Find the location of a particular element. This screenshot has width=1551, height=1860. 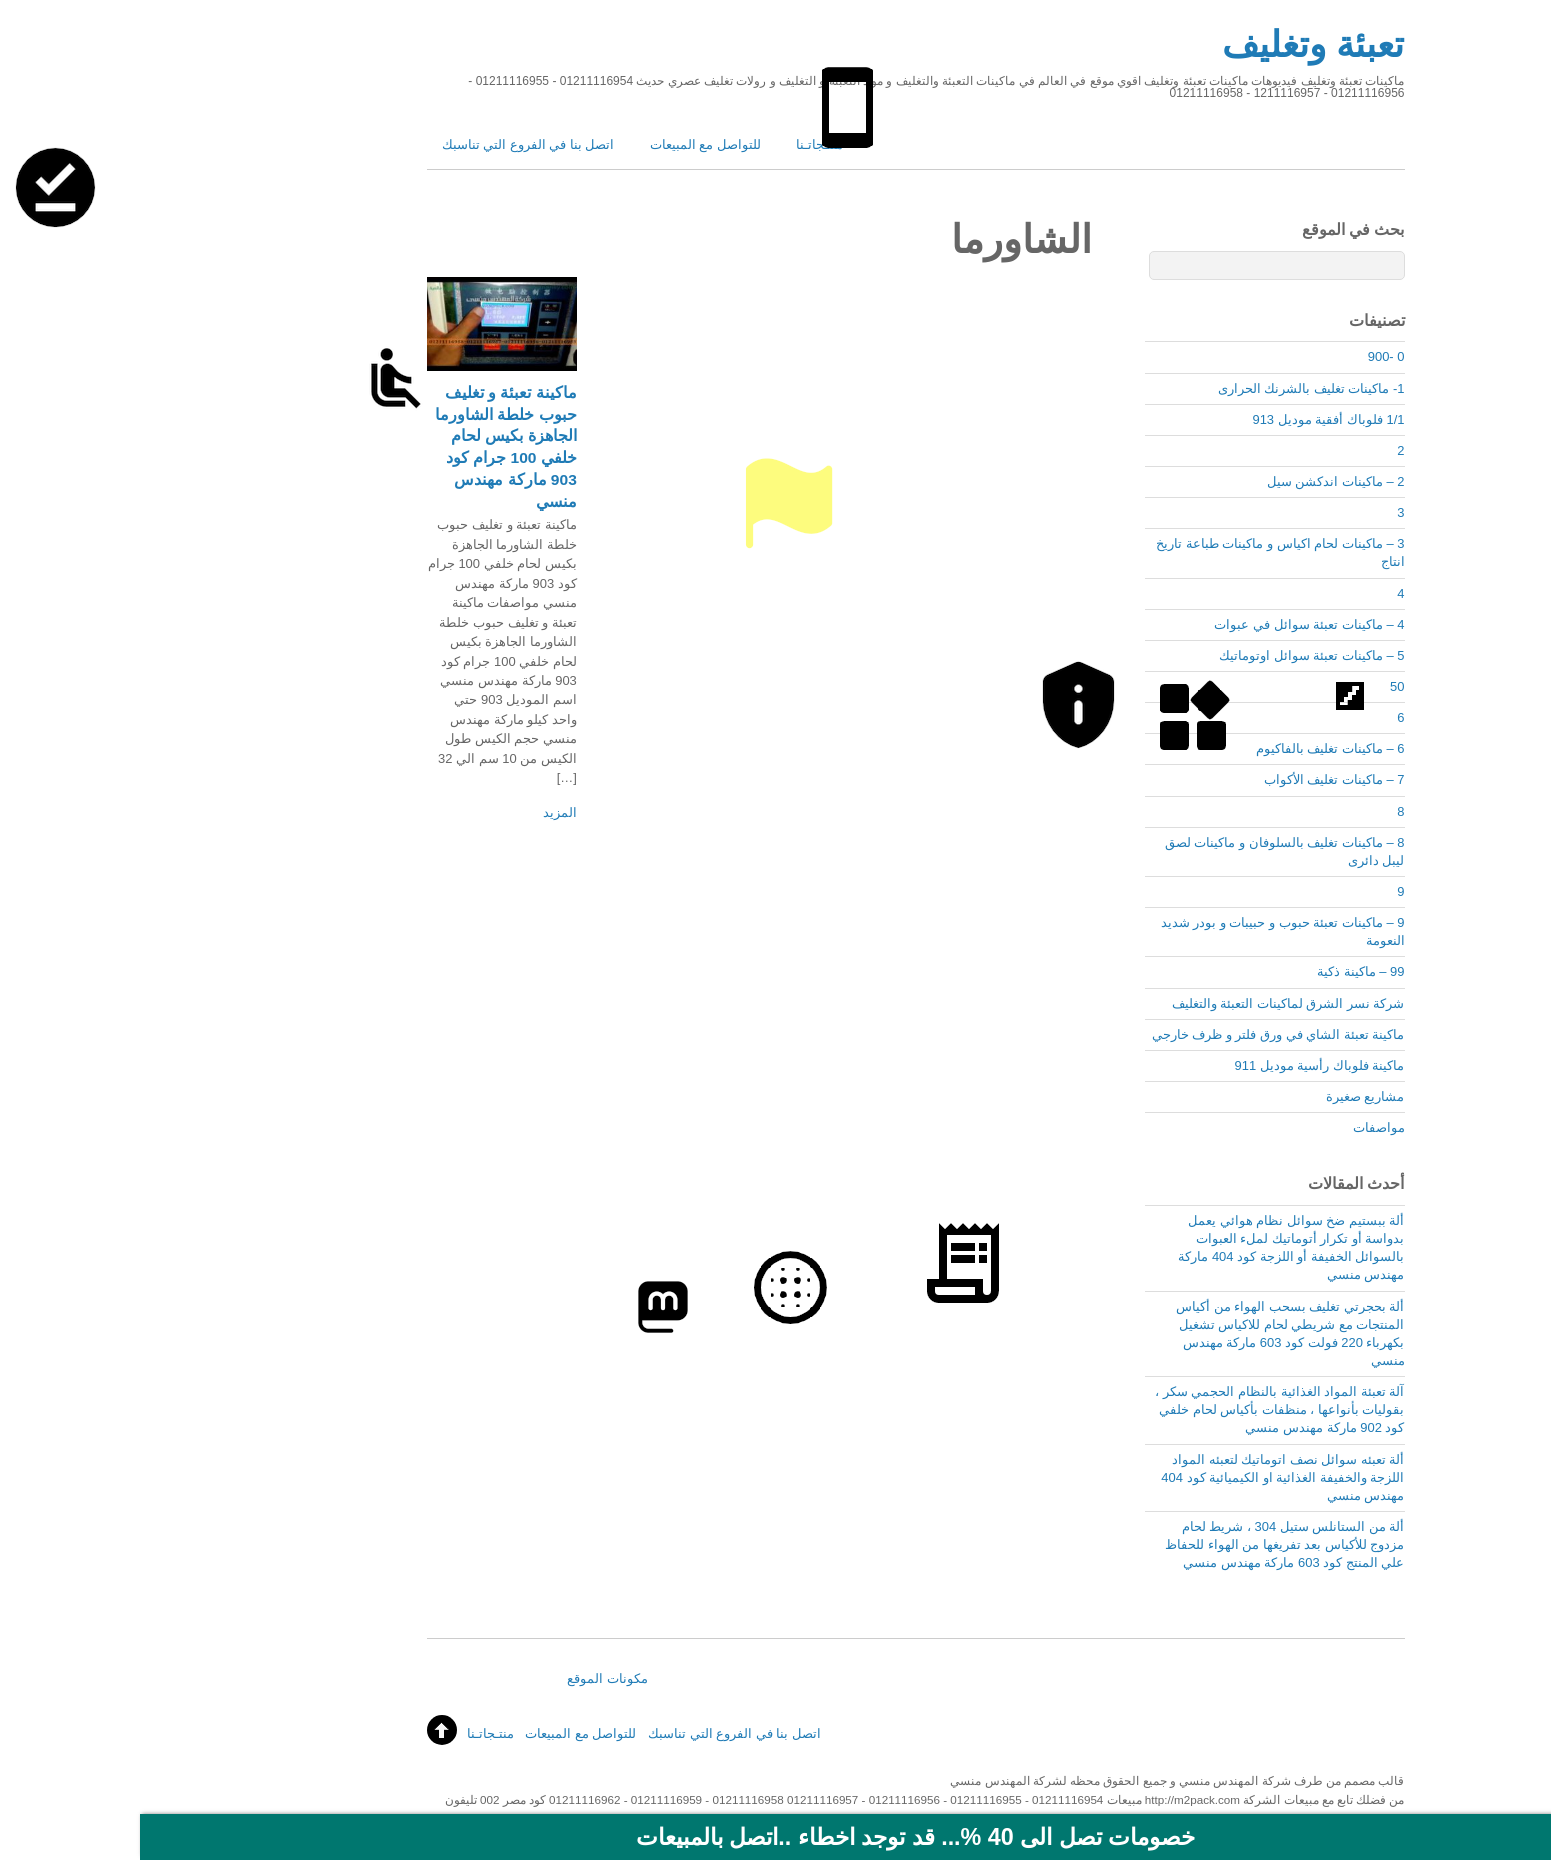

indicates standard seat recline position is located at coordinates (396, 379).